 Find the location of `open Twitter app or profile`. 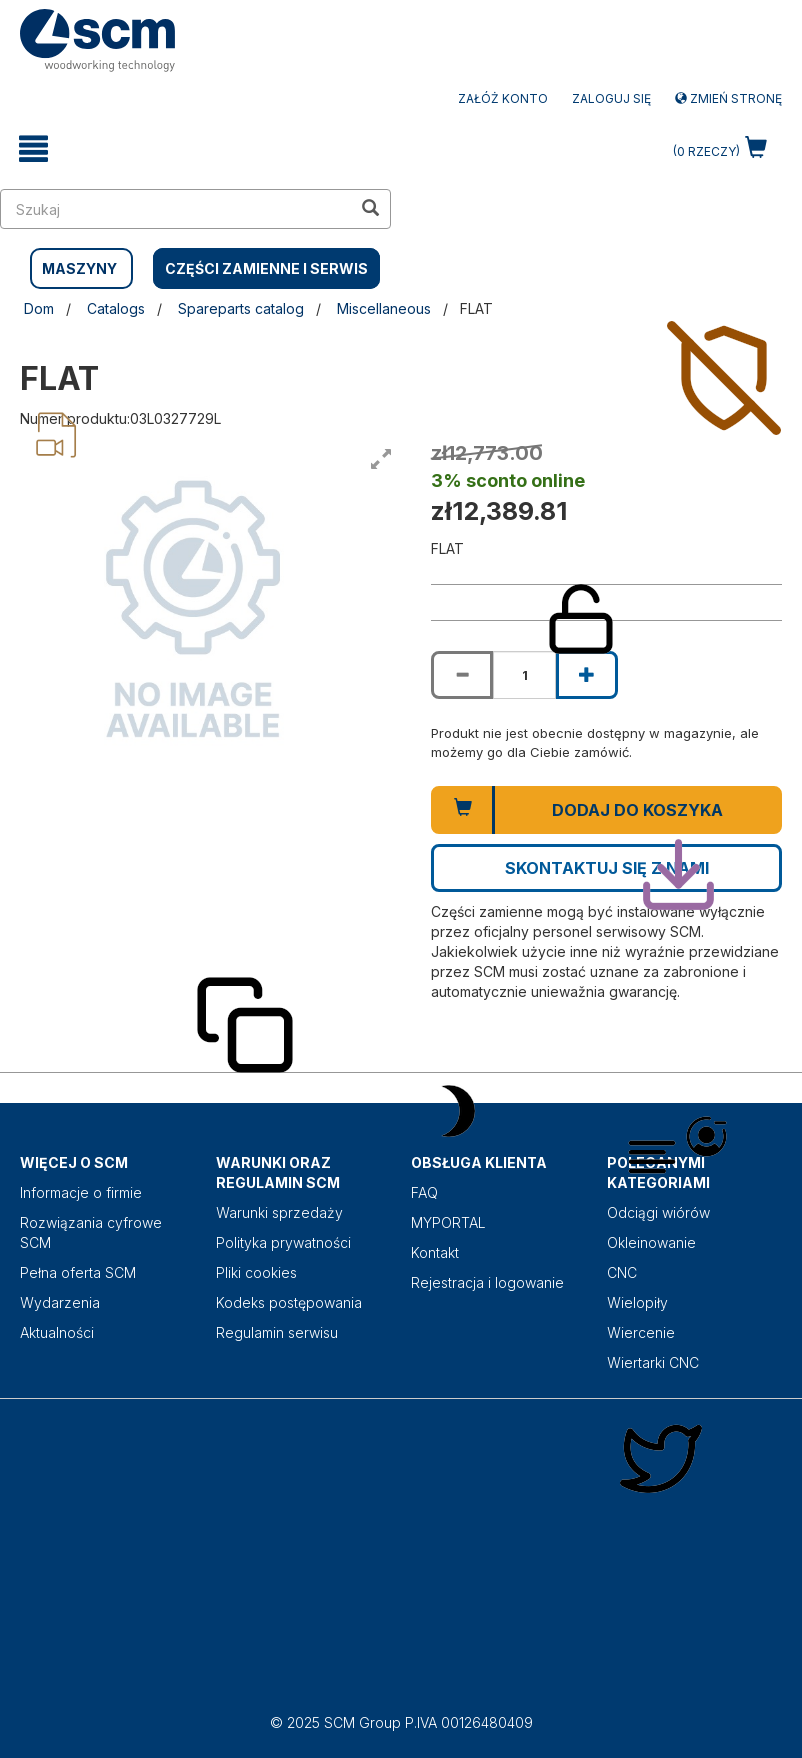

open Twitter app or profile is located at coordinates (661, 1459).